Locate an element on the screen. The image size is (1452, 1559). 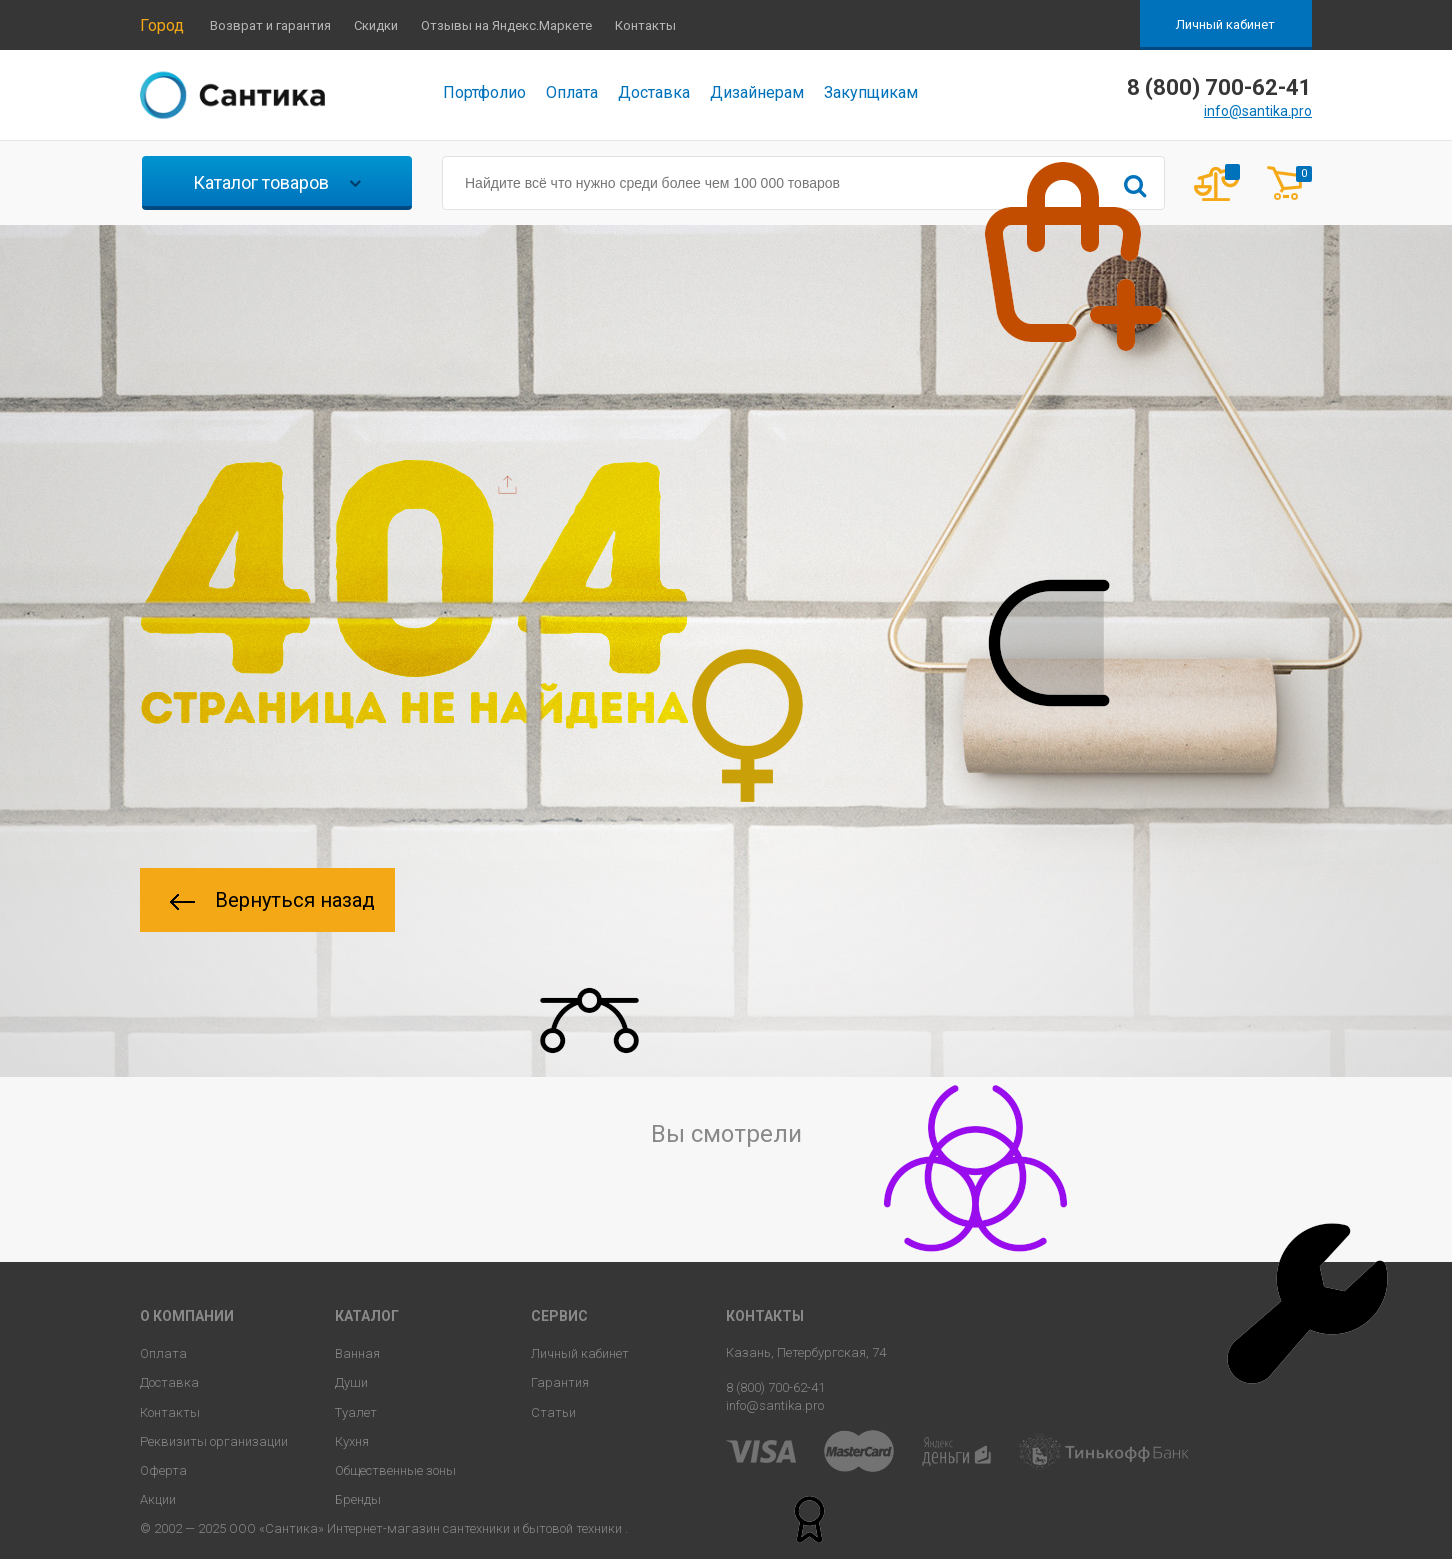
indicates a proper subset relationship in mathematical notation is located at coordinates (1052, 643).